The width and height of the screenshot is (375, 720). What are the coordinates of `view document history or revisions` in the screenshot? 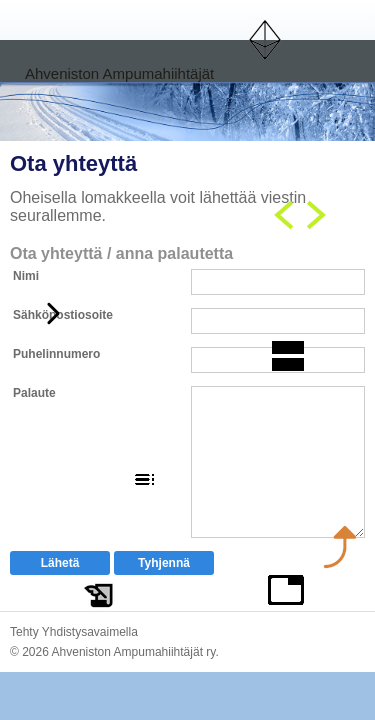 It's located at (99, 595).